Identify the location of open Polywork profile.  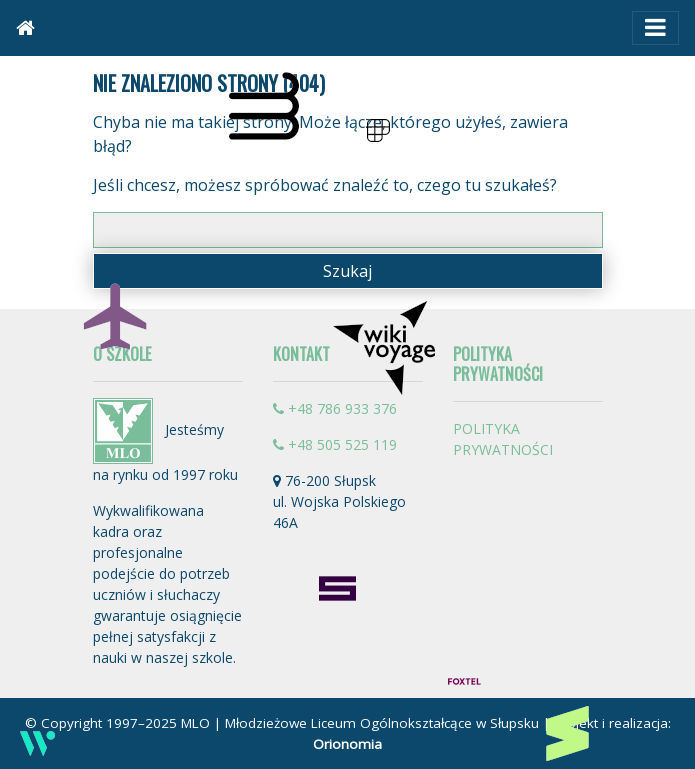
(378, 130).